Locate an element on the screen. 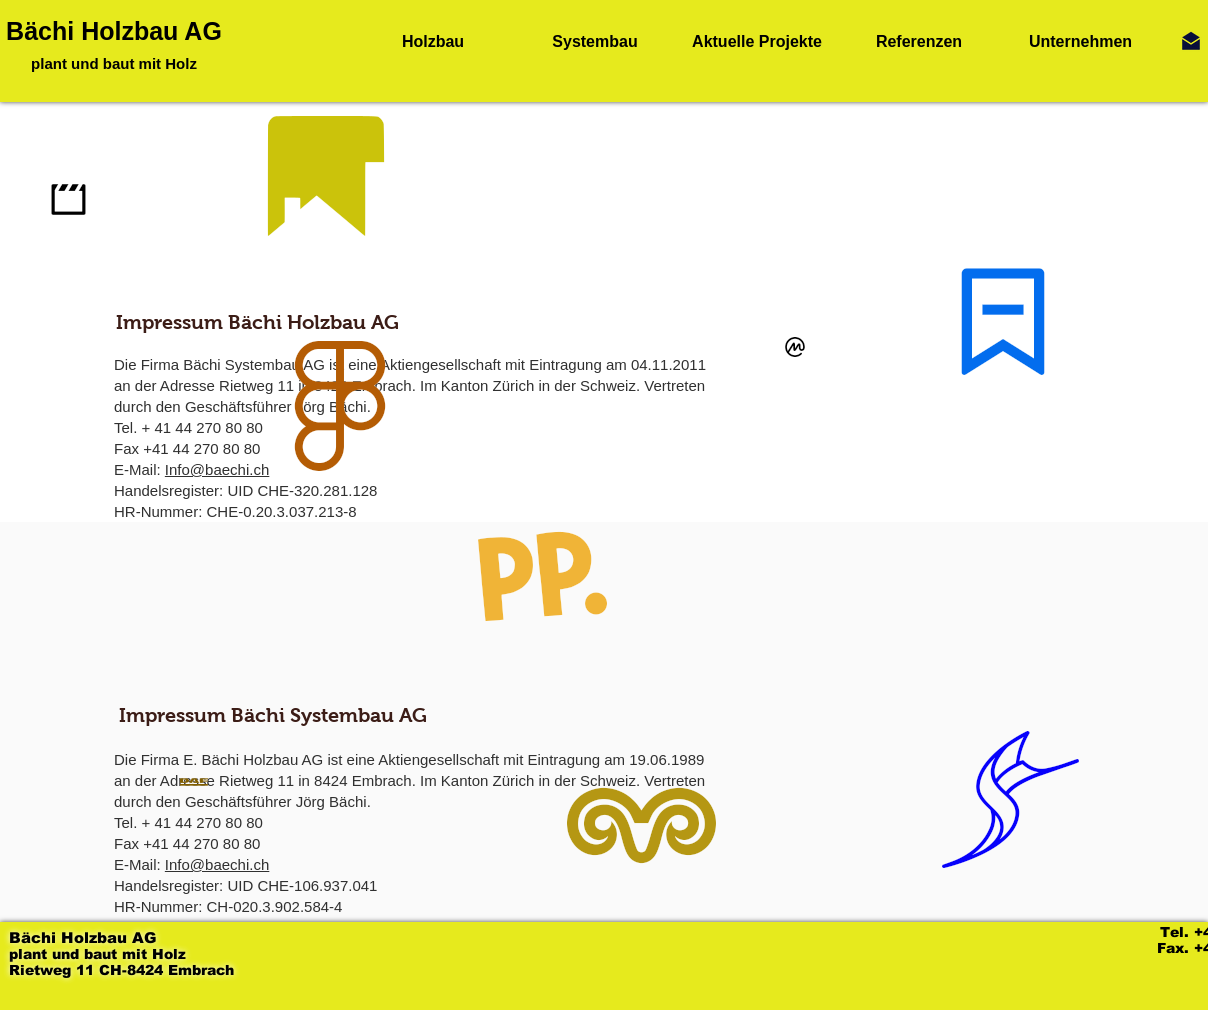 The image size is (1208, 1010). DAF Trucks company logo is located at coordinates (194, 782).